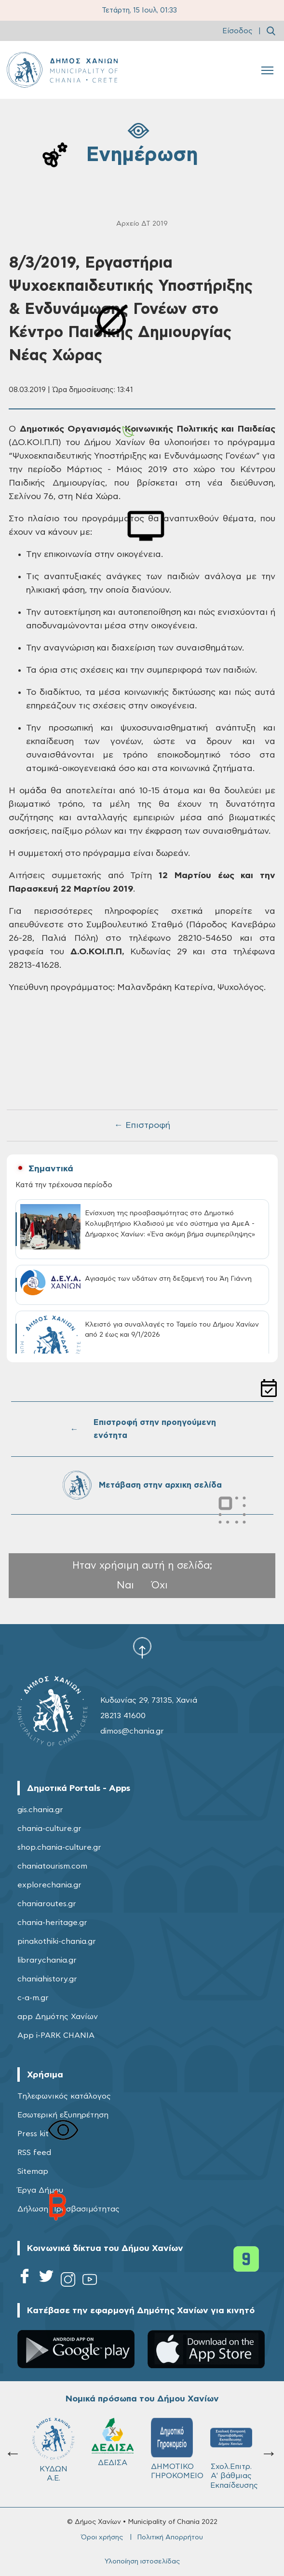  I want to click on access personal video or media content, so click(146, 526).